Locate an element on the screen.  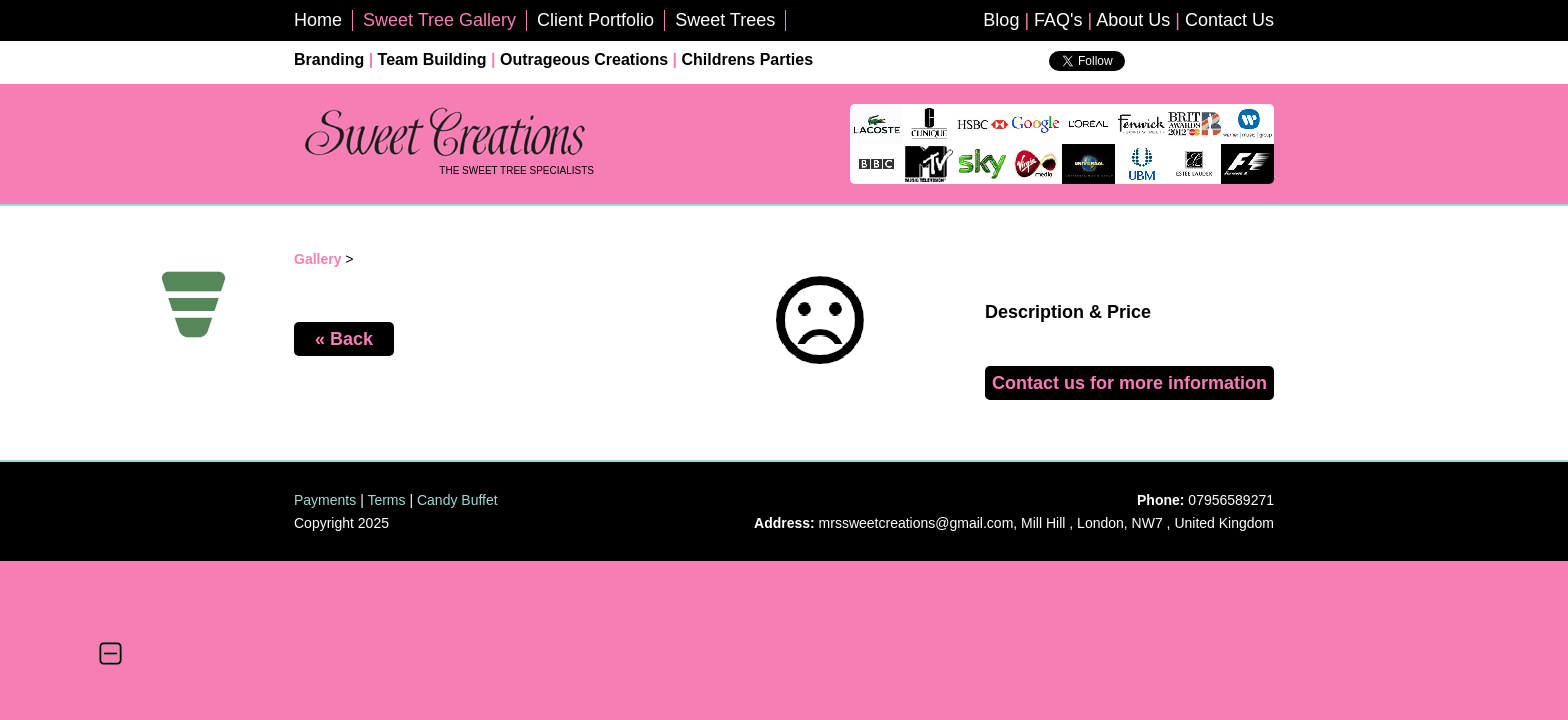
view sales funnel analytics is located at coordinates (193, 304).